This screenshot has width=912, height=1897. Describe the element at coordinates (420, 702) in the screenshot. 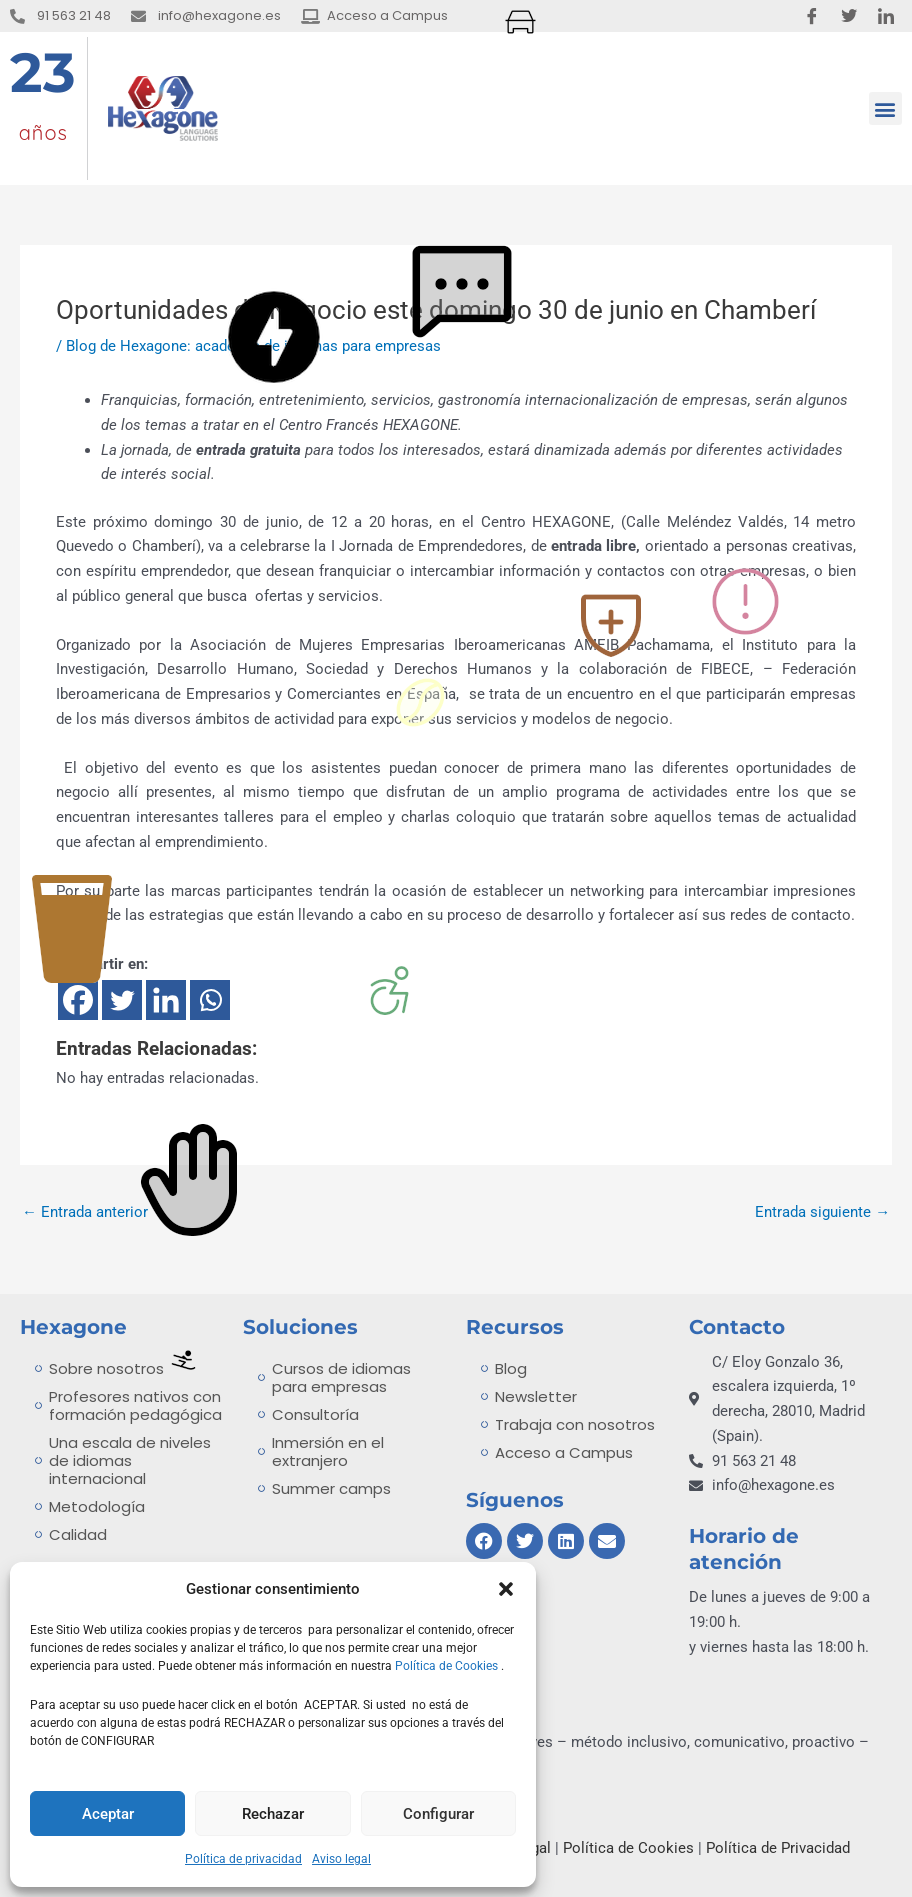

I see `access coffee shop or café locations` at that location.